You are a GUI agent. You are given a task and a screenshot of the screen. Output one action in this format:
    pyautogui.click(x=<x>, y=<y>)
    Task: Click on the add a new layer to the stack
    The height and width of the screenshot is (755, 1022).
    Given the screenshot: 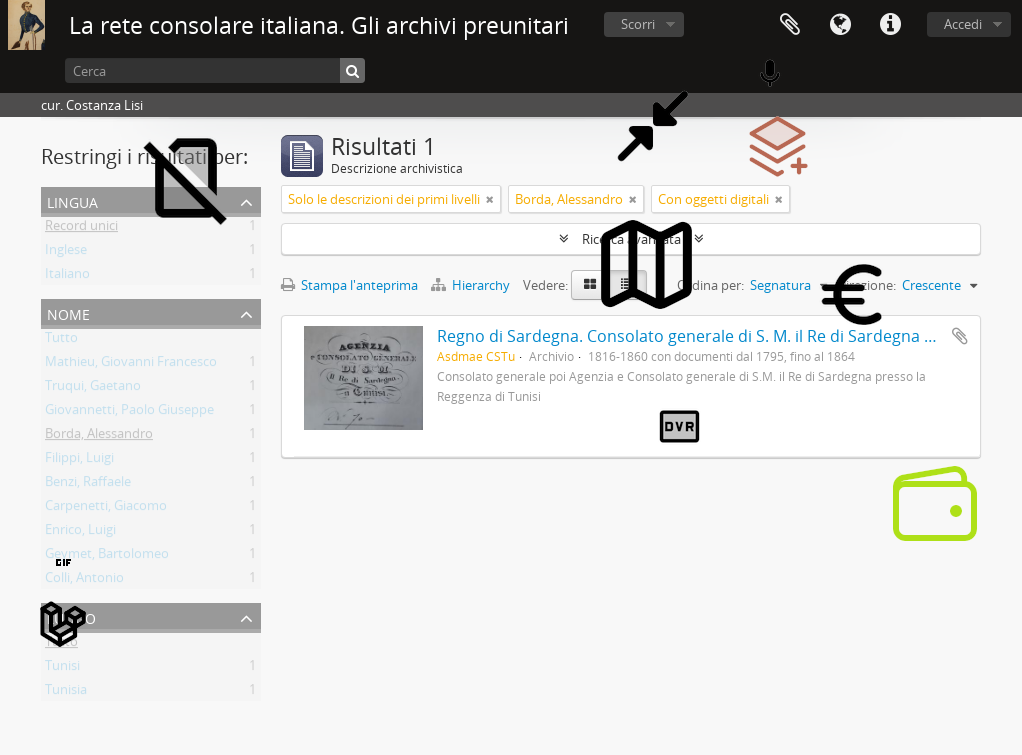 What is the action you would take?
    pyautogui.click(x=777, y=146)
    